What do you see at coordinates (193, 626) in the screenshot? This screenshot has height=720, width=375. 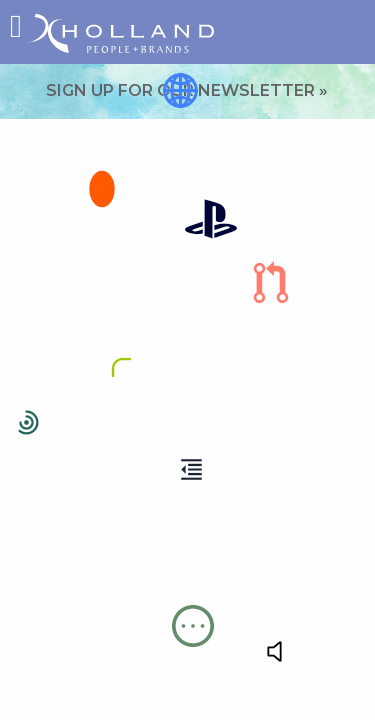 I see `view more options` at bounding box center [193, 626].